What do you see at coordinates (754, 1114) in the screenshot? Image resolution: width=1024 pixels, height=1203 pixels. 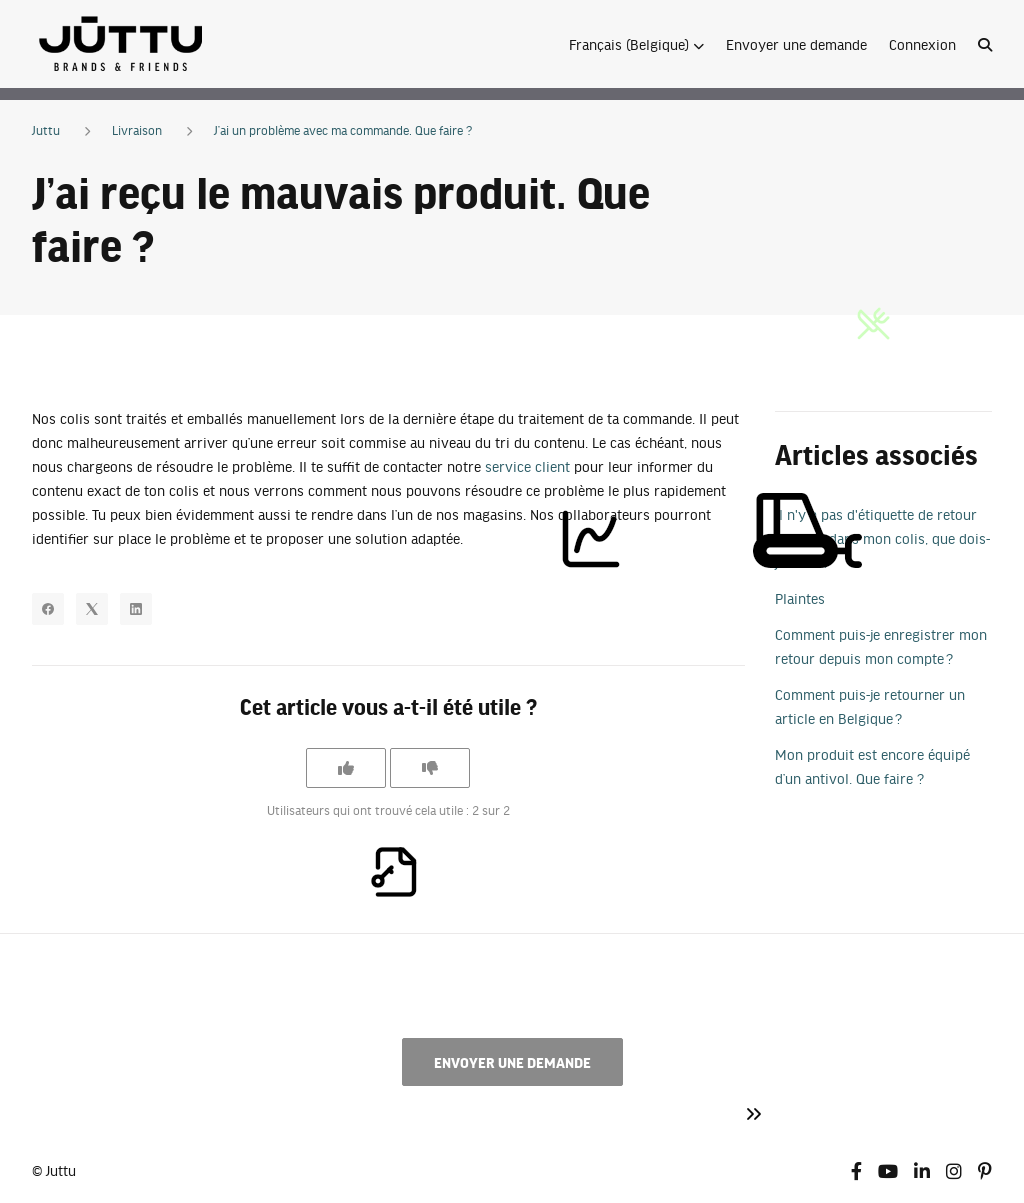 I see `skip forward or advance quickly` at bounding box center [754, 1114].